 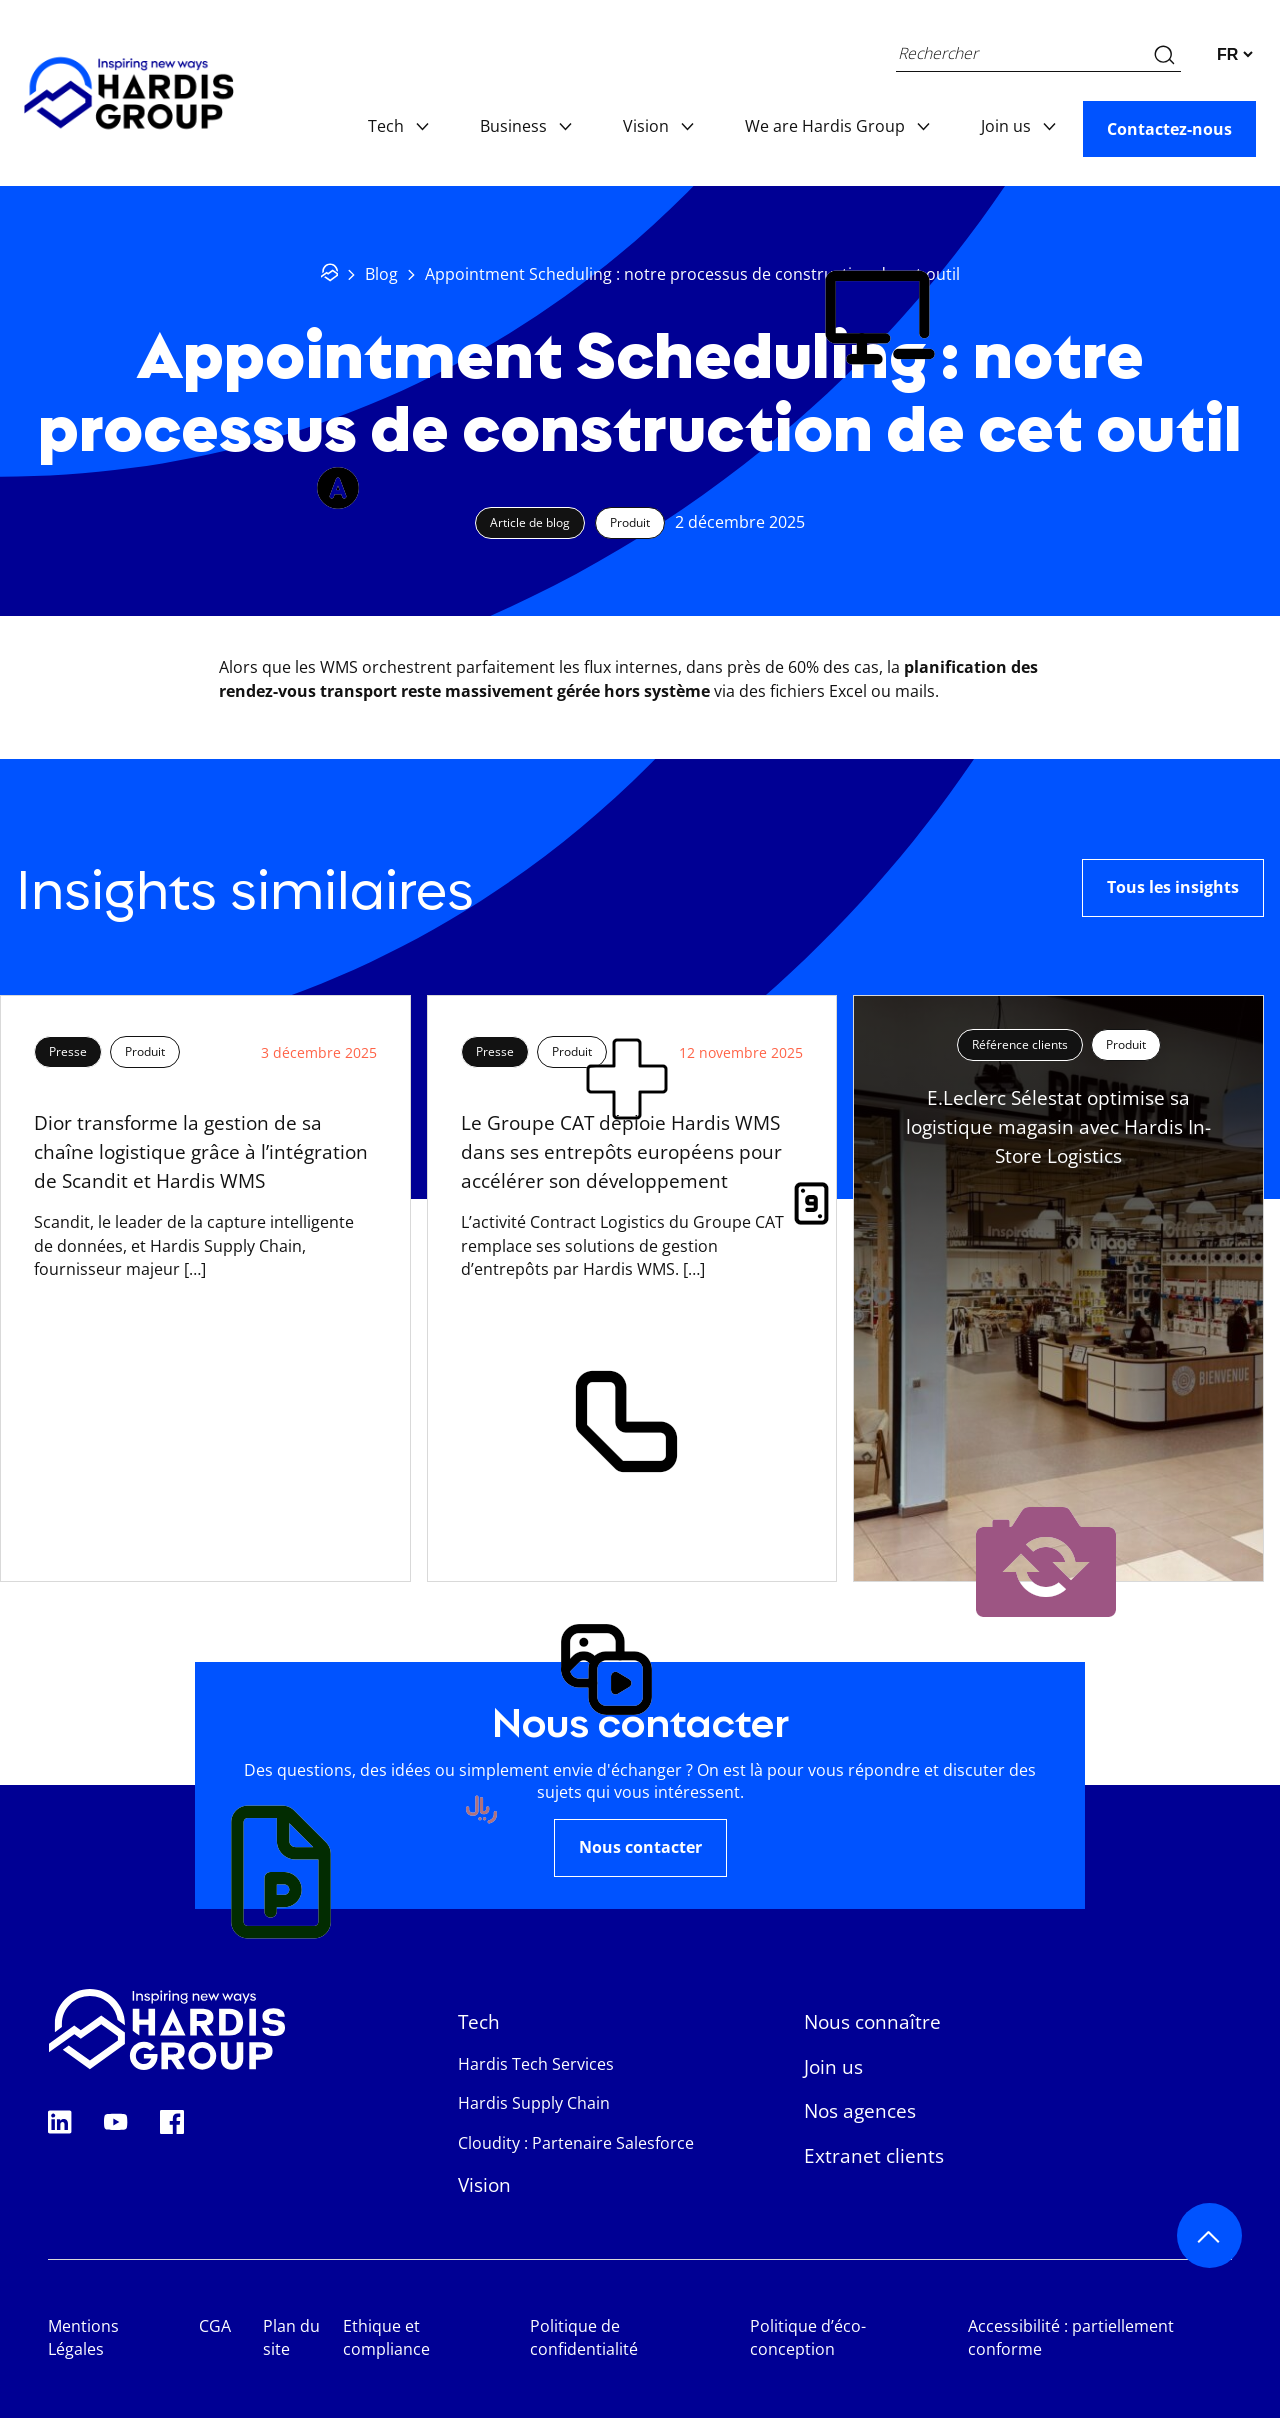 What do you see at coordinates (877, 317) in the screenshot?
I see `remove a desktop device from your account` at bounding box center [877, 317].